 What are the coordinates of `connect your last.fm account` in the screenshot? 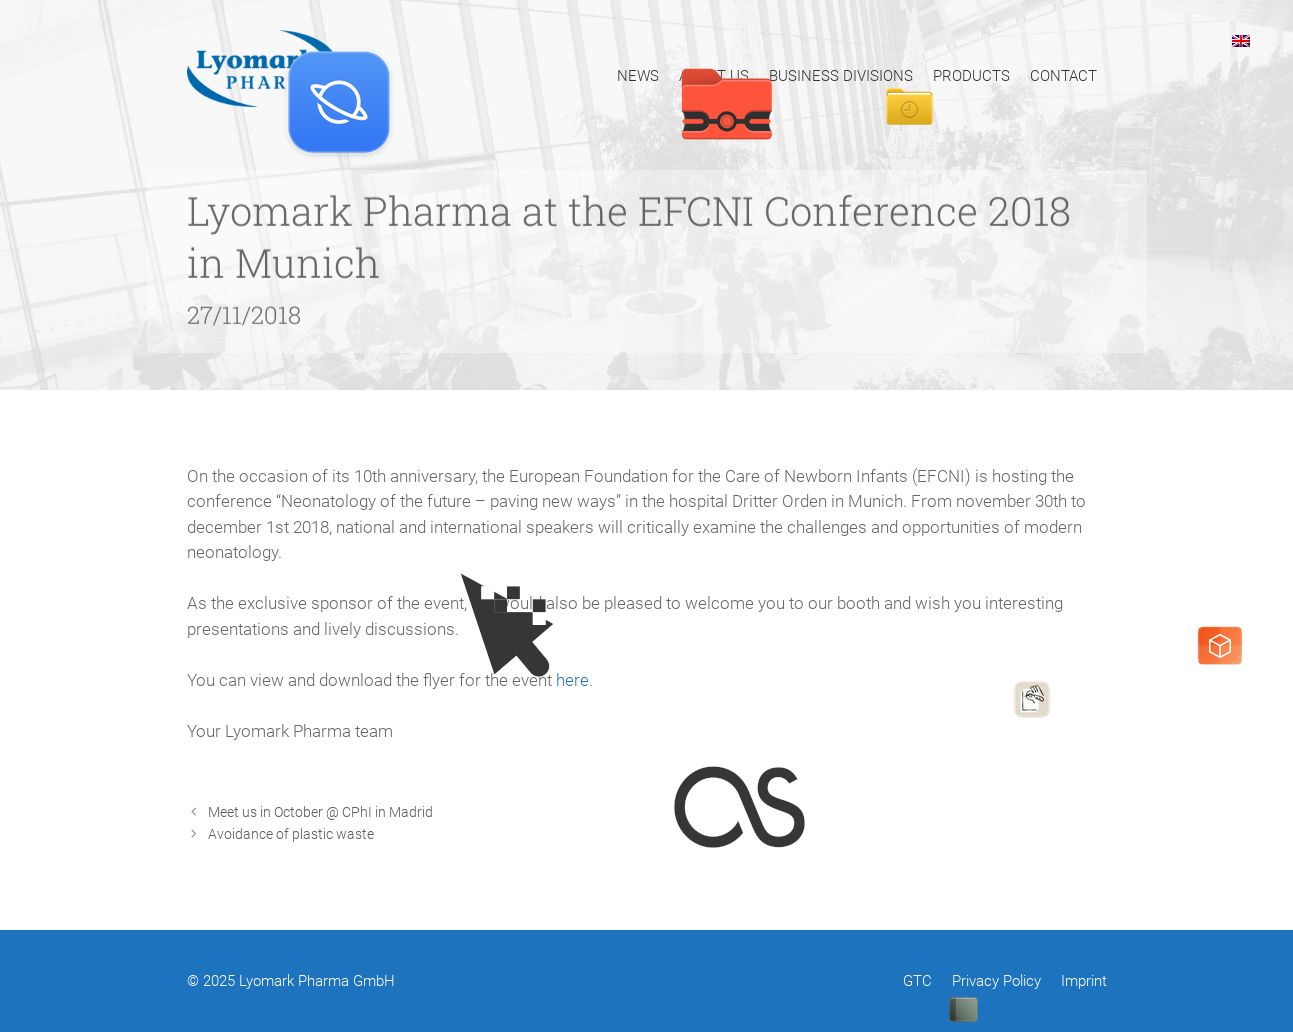 It's located at (739, 797).